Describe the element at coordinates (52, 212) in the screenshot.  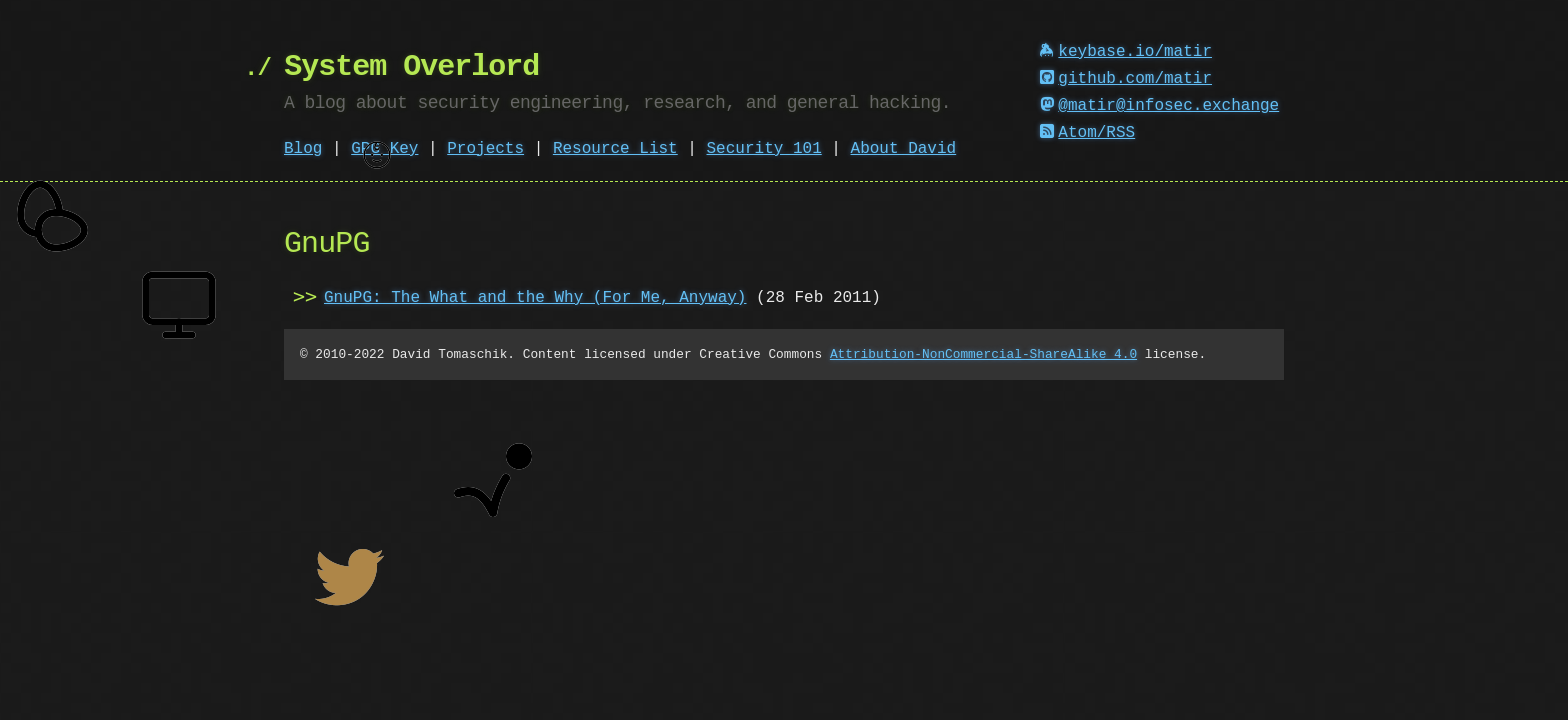
I see `browse egg or breakfast recipes` at that location.